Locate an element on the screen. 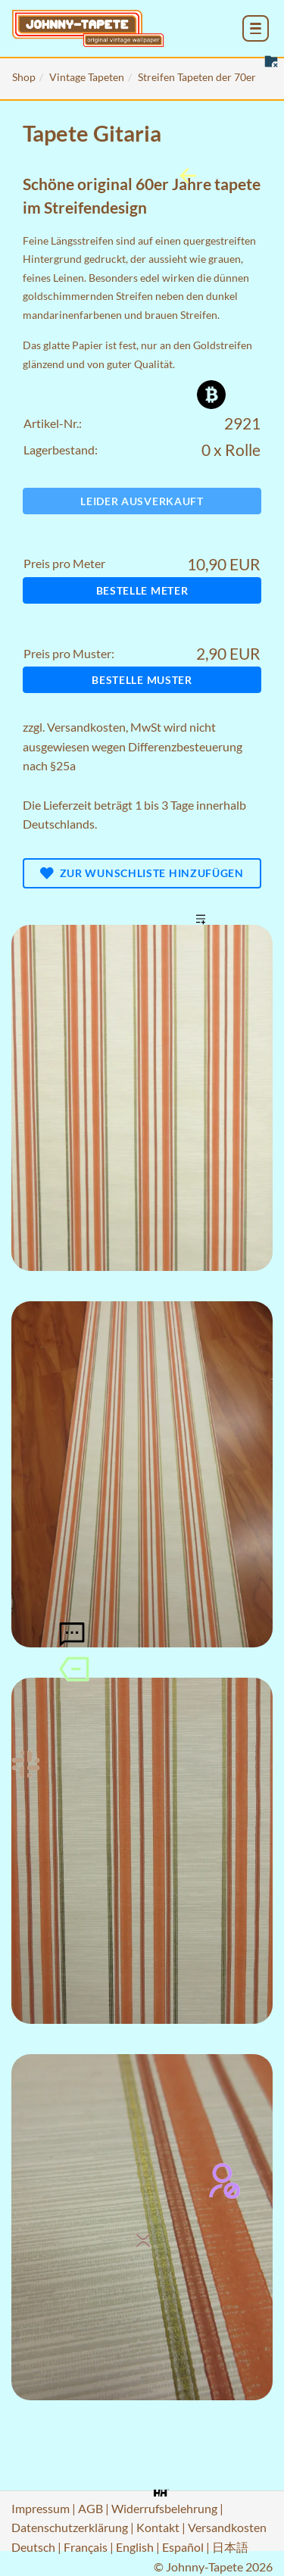 This screenshot has height=2576, width=284. go back to the previous screen is located at coordinates (188, 176).